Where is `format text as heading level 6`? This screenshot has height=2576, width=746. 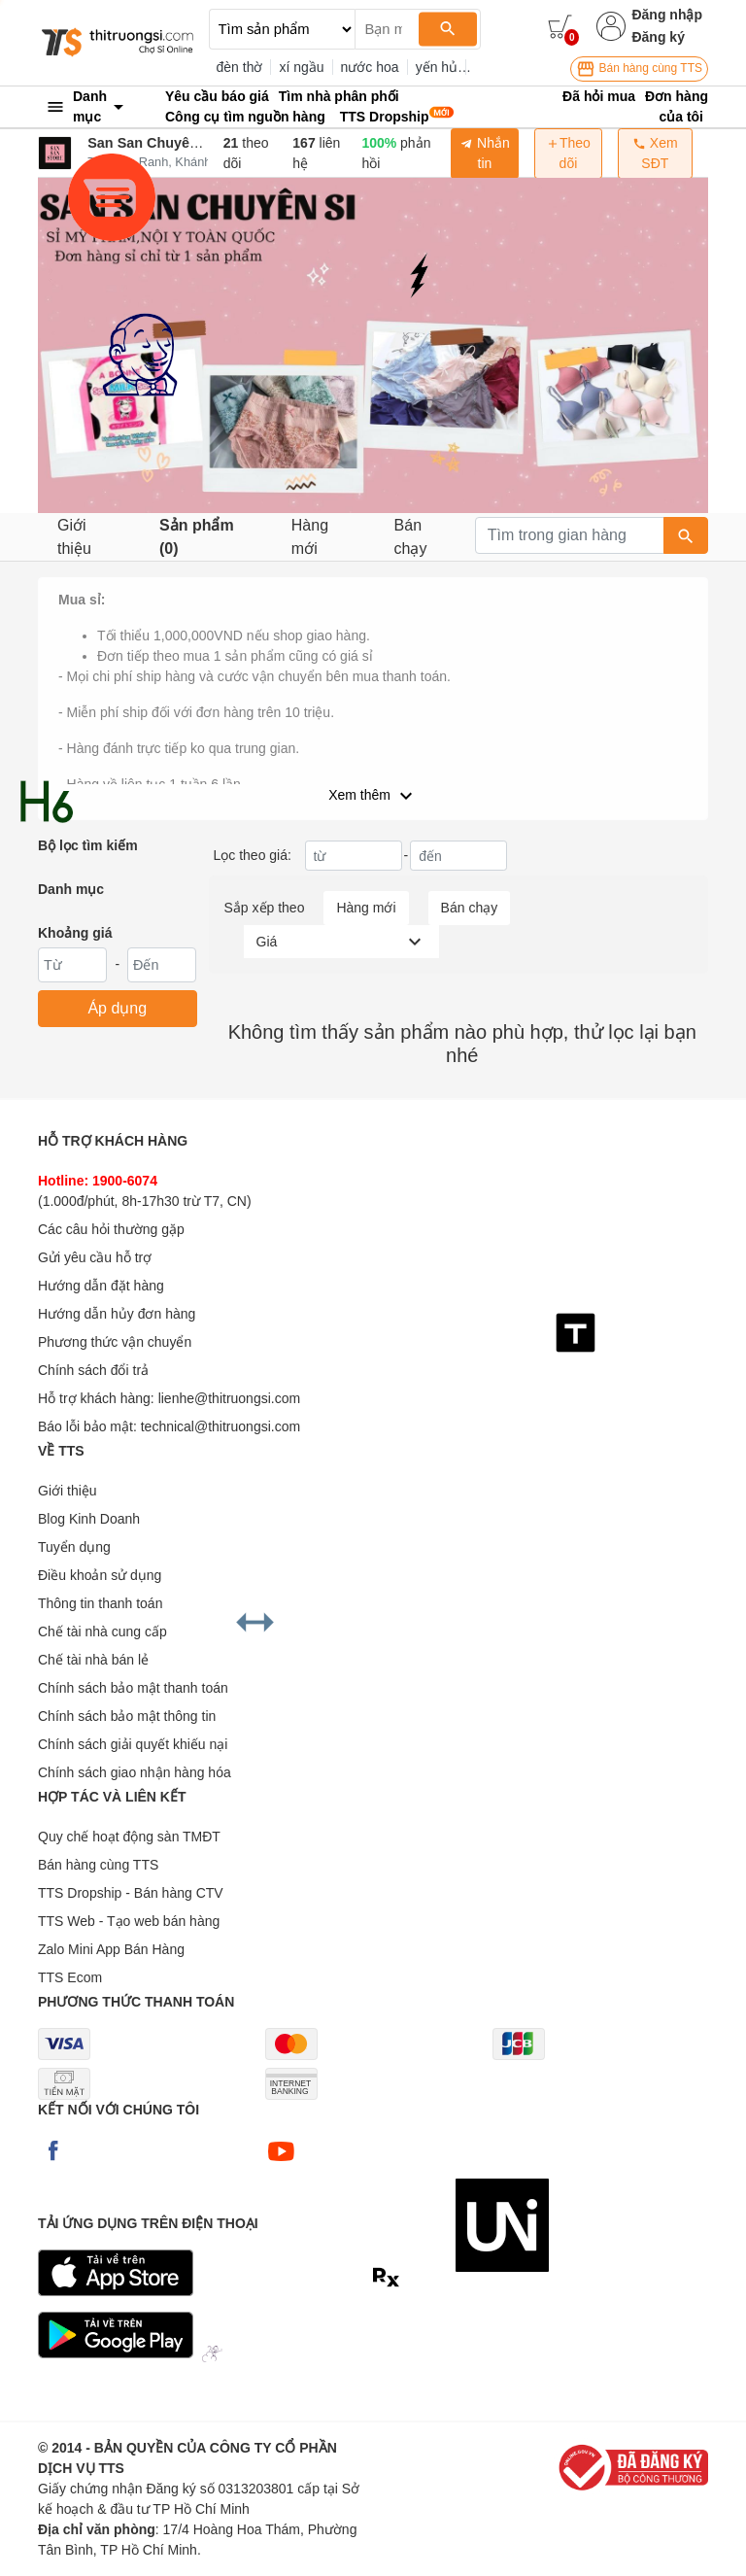
format text as heading level 6 is located at coordinates (46, 801).